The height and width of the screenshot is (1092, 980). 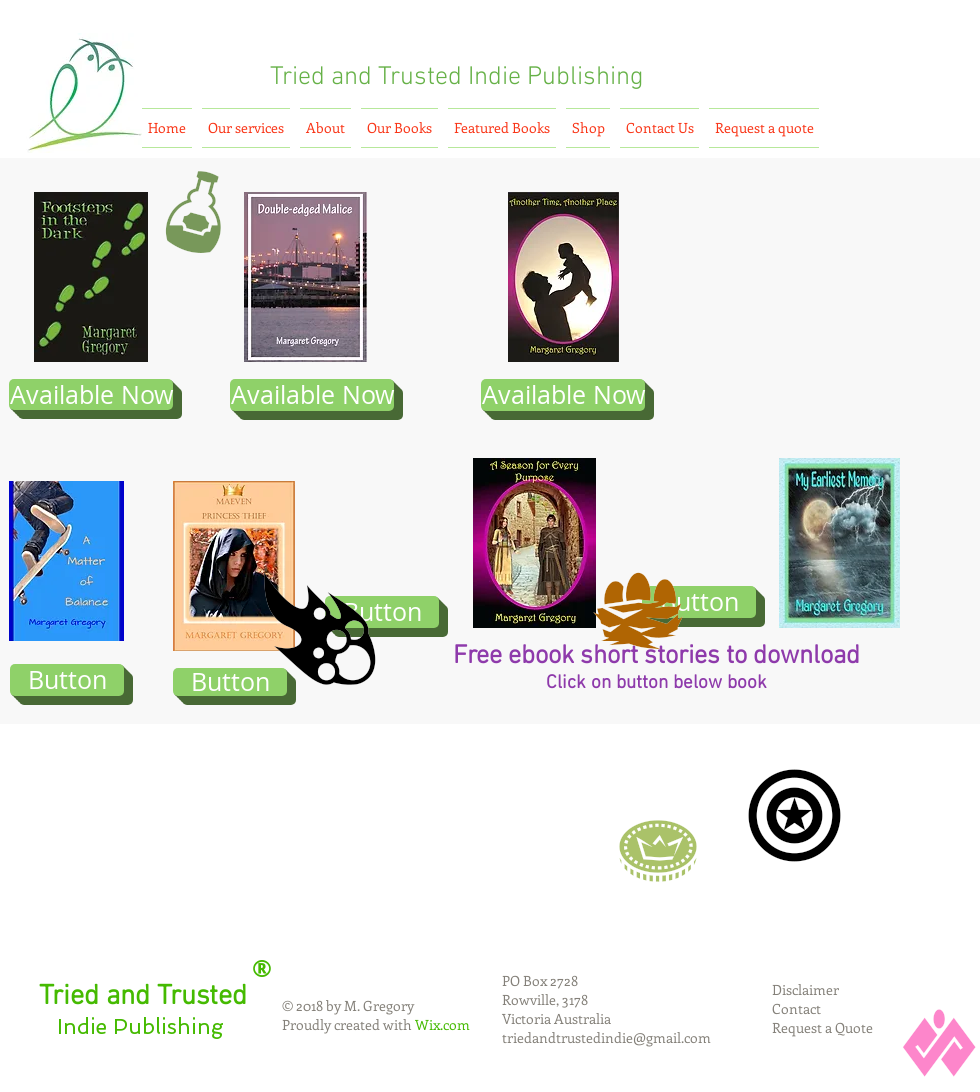 I want to click on view your premium currency balance, so click(x=658, y=851).